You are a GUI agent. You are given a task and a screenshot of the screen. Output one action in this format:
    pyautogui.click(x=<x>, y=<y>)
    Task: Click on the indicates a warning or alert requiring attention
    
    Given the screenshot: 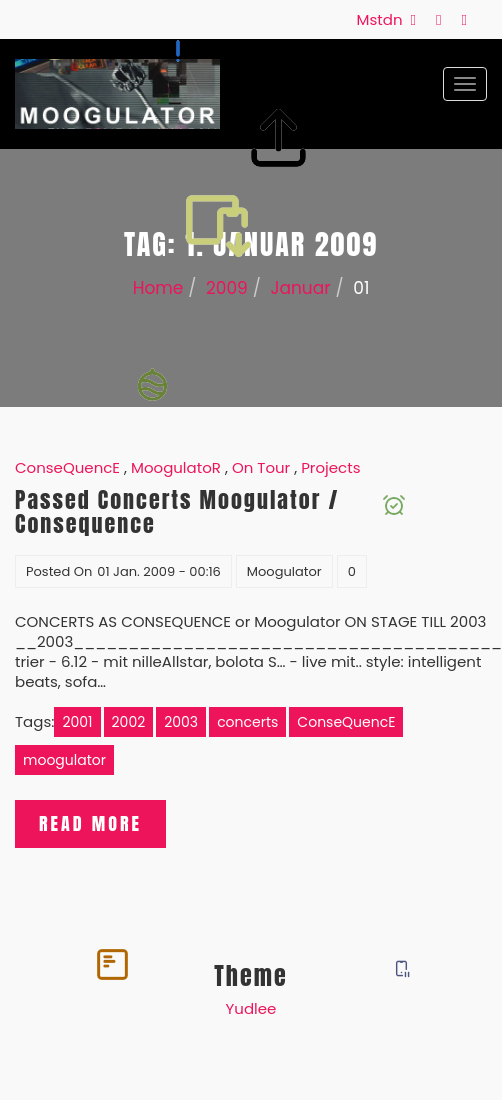 What is the action you would take?
    pyautogui.click(x=178, y=51)
    